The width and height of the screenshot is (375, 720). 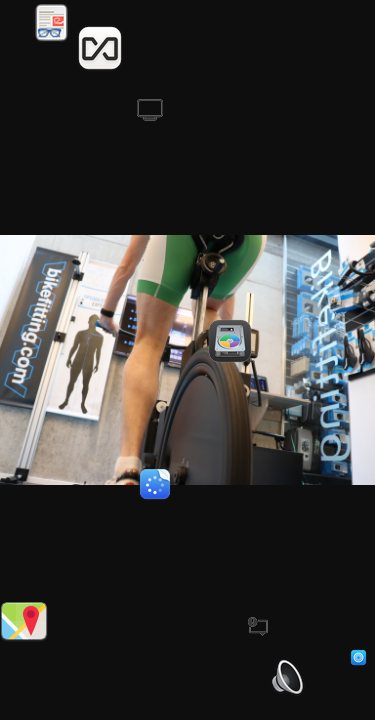 I want to click on open zen browser (twilight variant), so click(x=358, y=657).